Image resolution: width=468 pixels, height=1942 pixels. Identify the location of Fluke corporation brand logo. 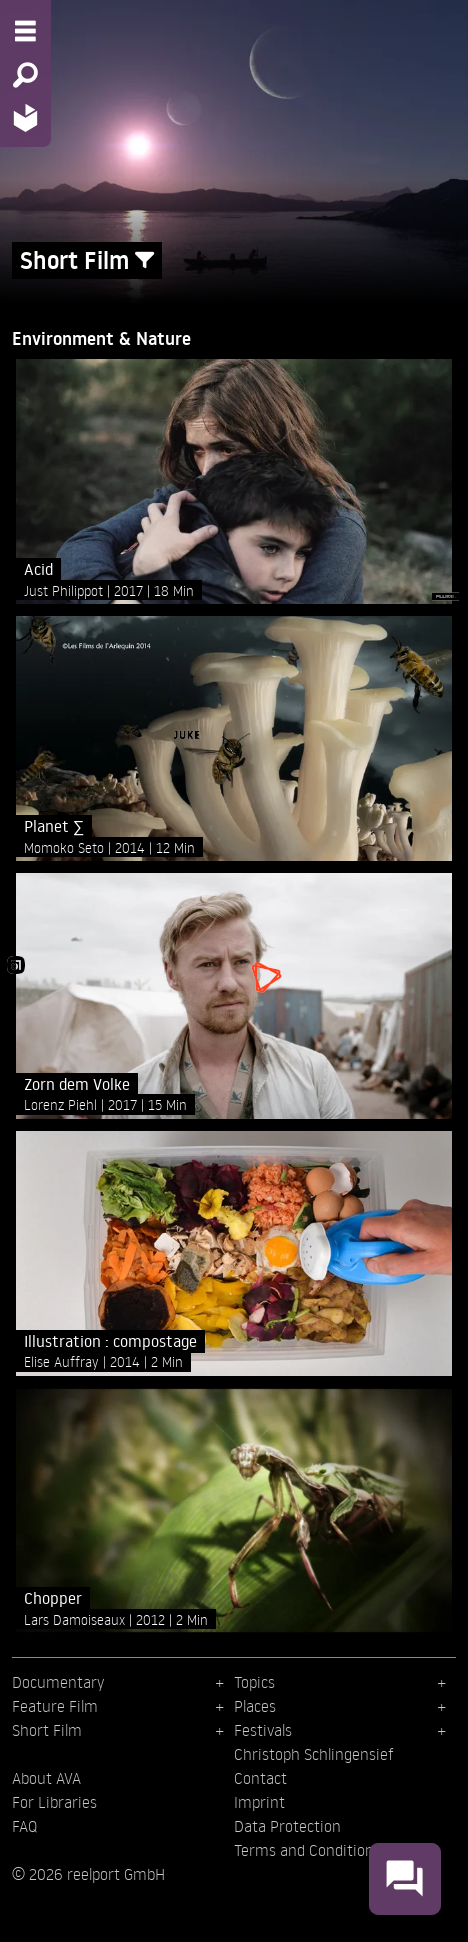
(445, 596).